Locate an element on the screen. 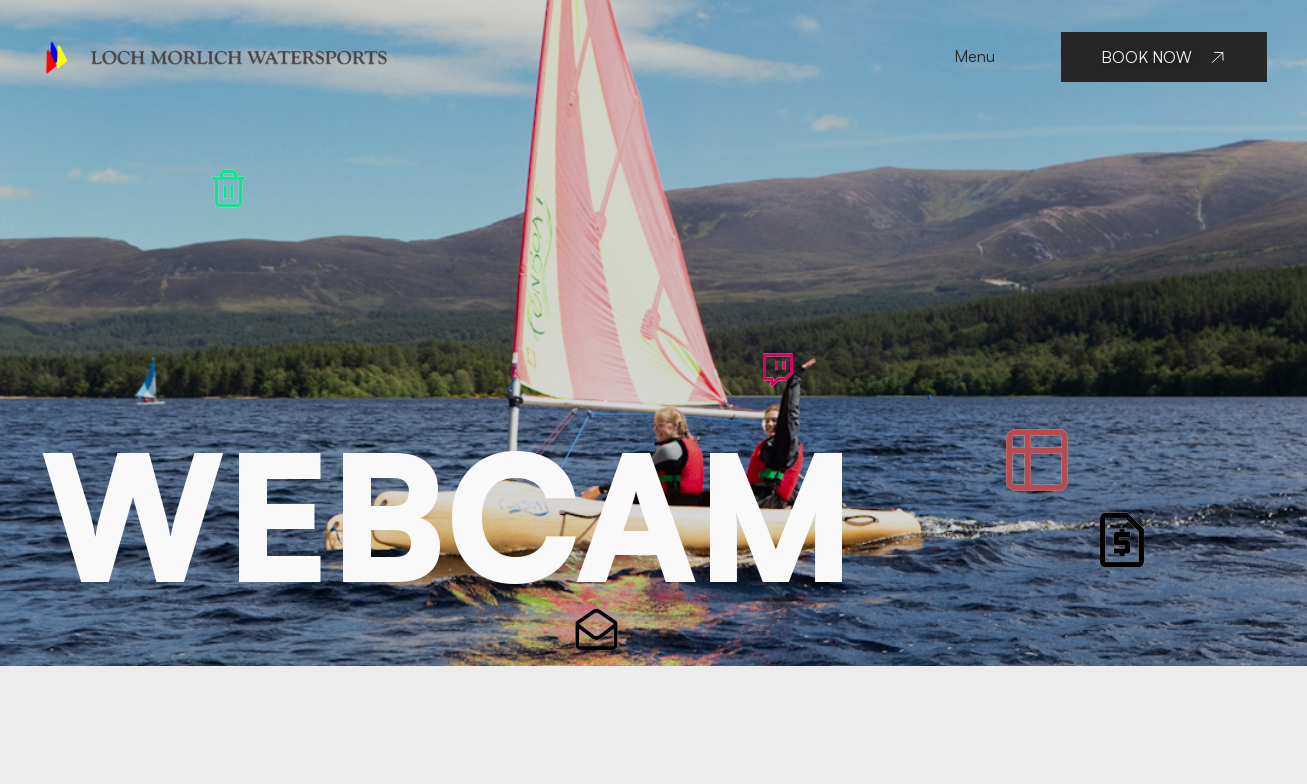  delete selected item is located at coordinates (228, 188).